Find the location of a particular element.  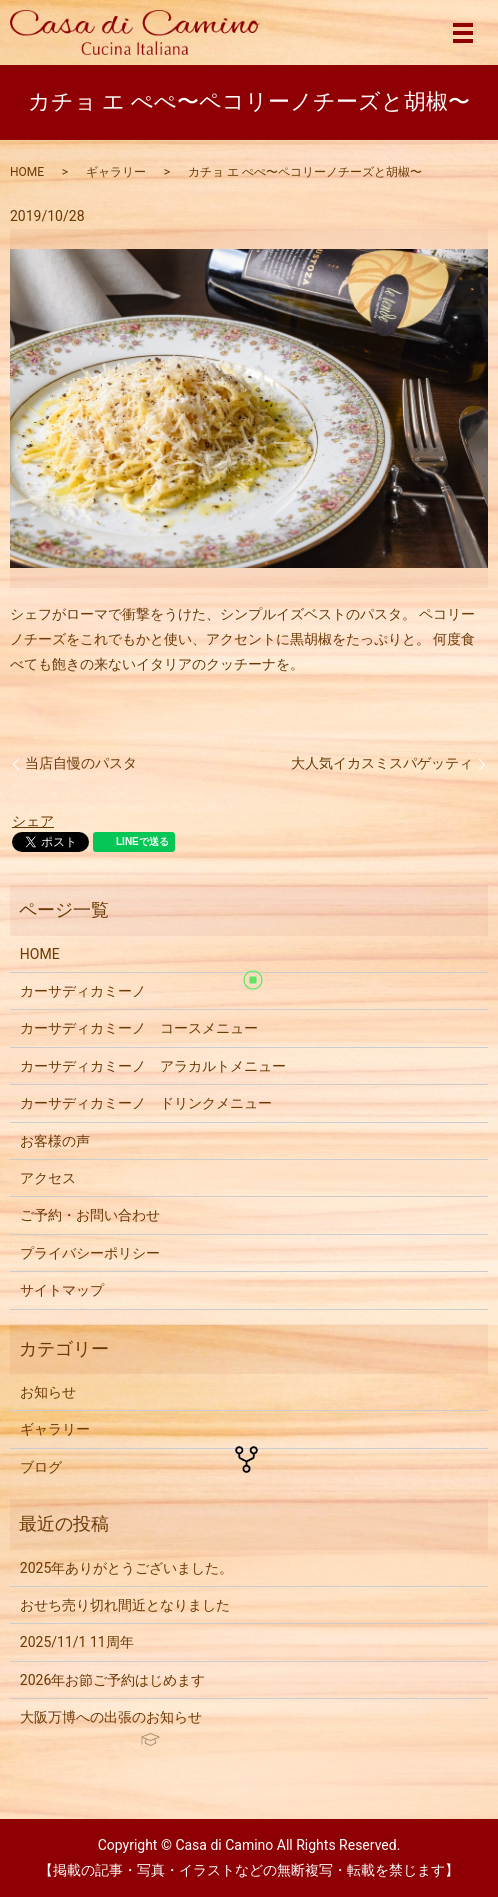

stop media playback is located at coordinates (253, 980).